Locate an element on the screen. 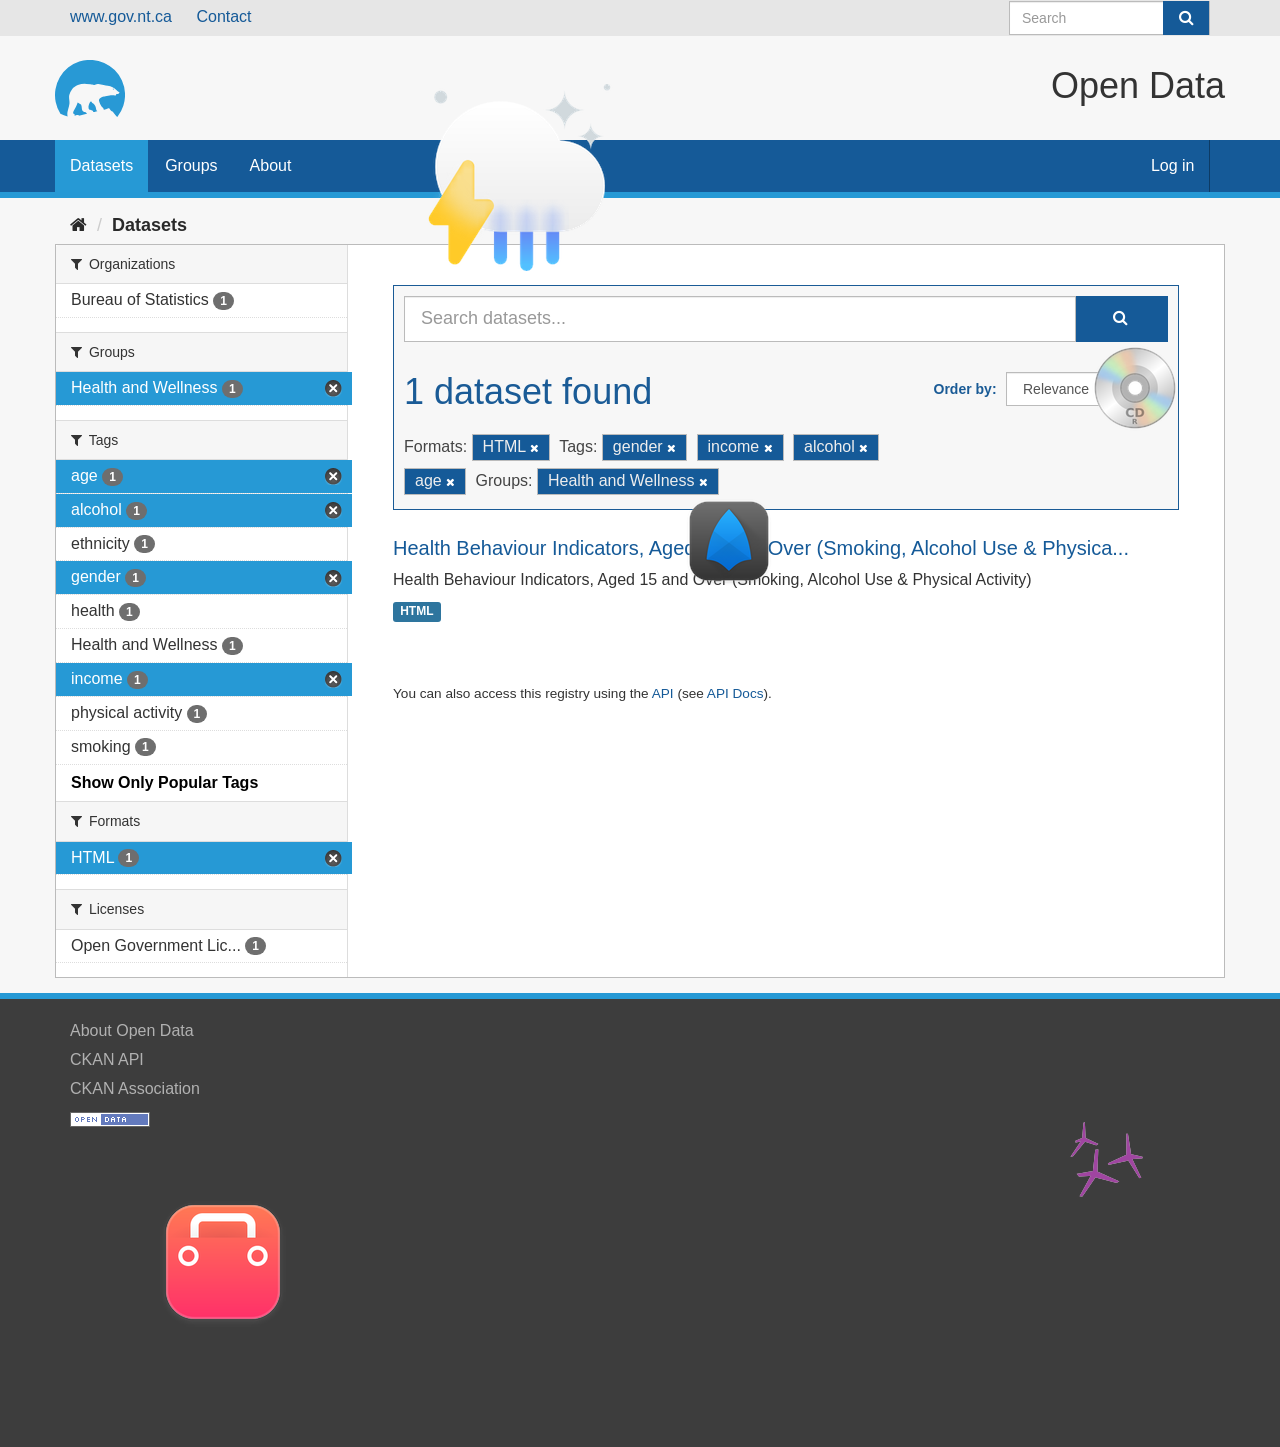 The height and width of the screenshot is (1447, 1280). deploy caltrops to slow enemies is located at coordinates (1106, 1159).